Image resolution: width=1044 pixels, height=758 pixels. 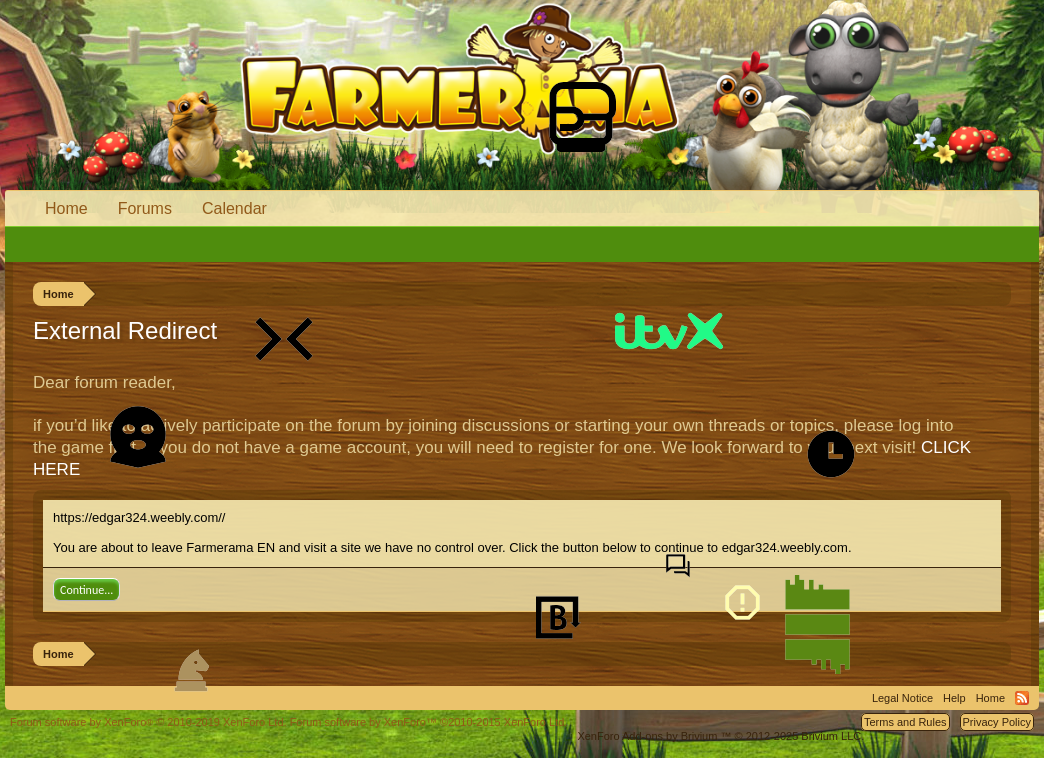 What do you see at coordinates (138, 437) in the screenshot?
I see `indicates criminal or suspicious user profile` at bounding box center [138, 437].